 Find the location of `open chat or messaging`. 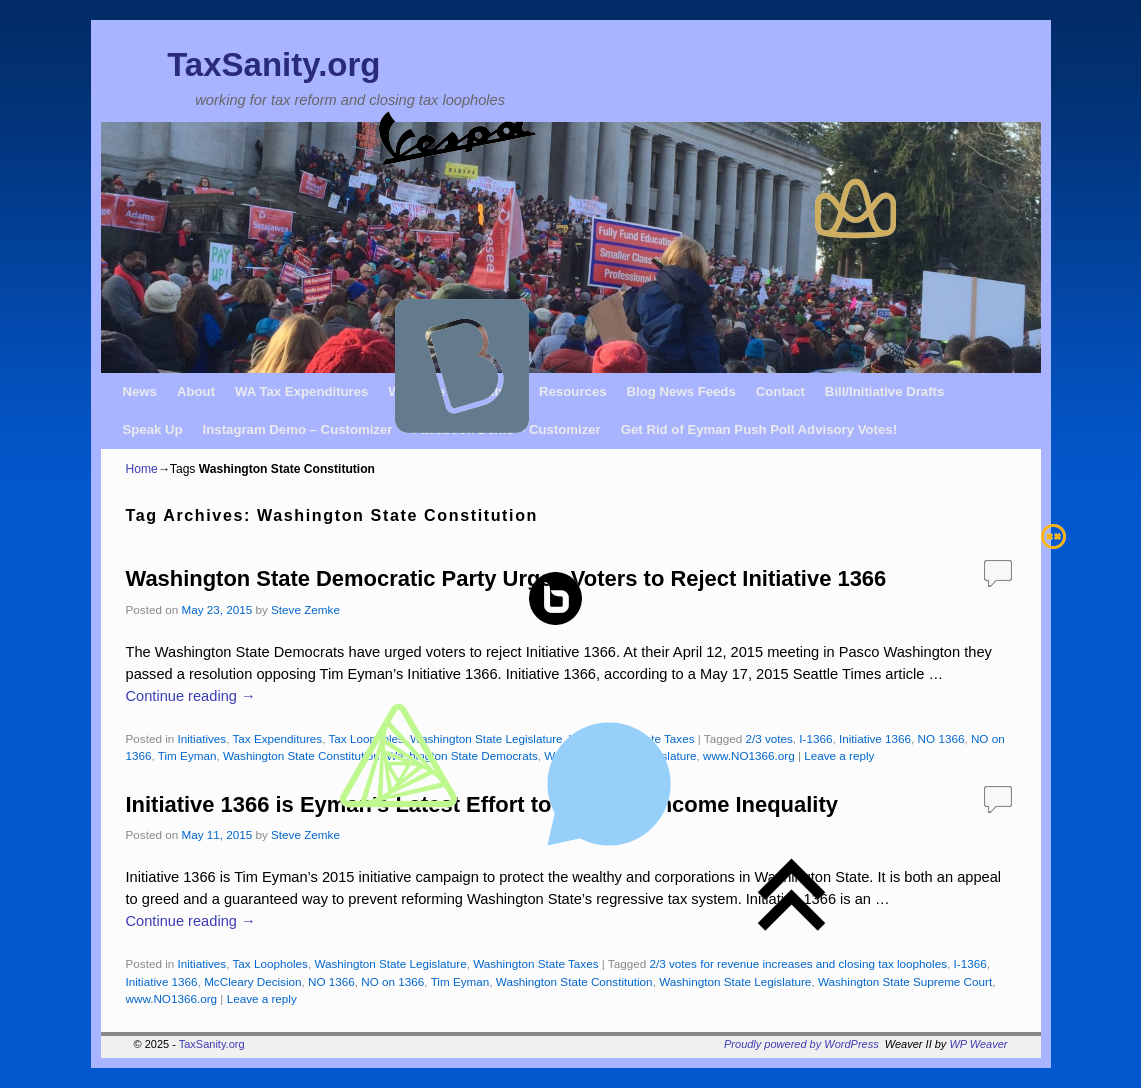

open chat or messaging is located at coordinates (609, 784).